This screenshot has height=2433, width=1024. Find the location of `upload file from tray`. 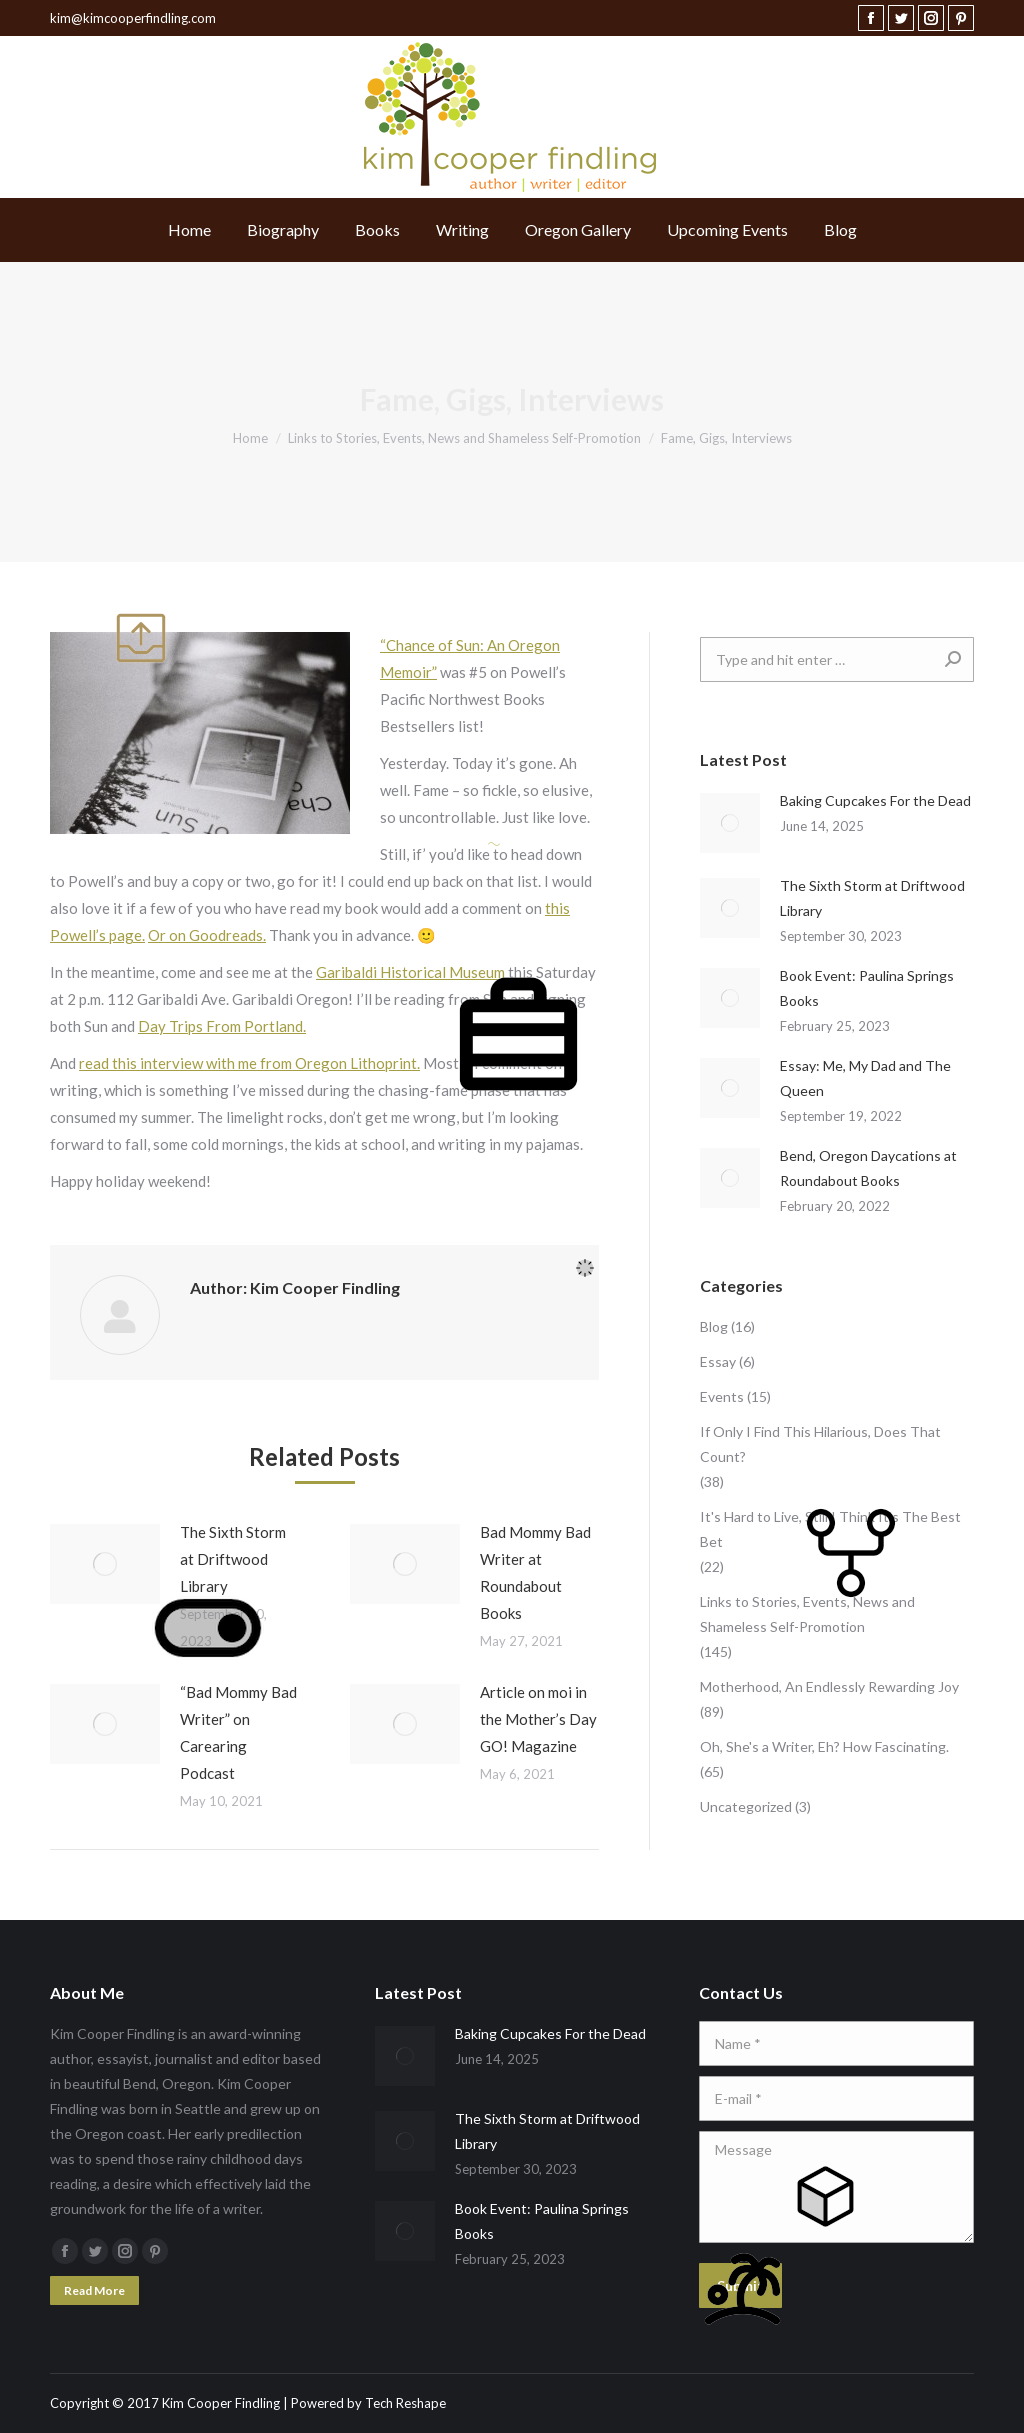

upload file from tray is located at coordinates (141, 638).